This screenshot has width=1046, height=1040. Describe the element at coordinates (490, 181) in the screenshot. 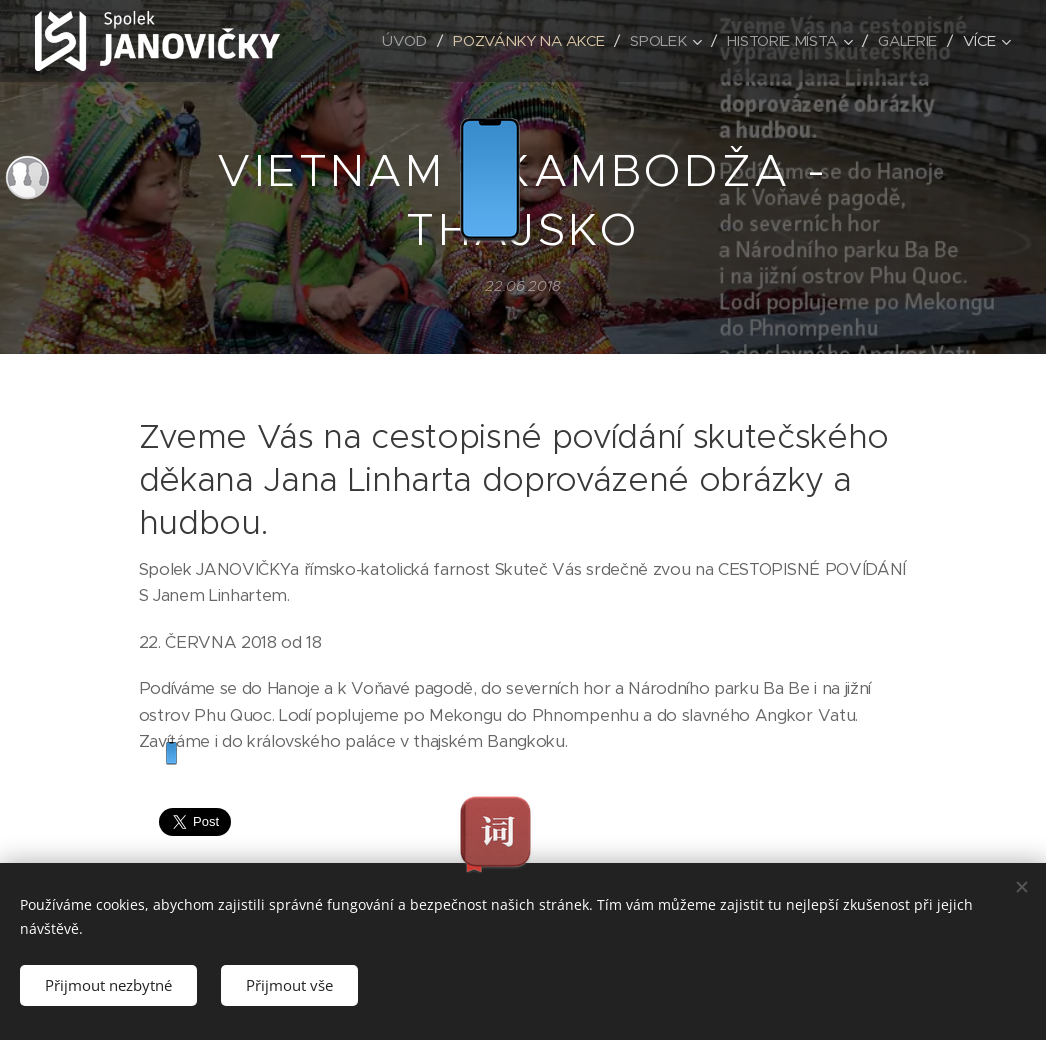

I see `indicates a connected iPhone device` at that location.